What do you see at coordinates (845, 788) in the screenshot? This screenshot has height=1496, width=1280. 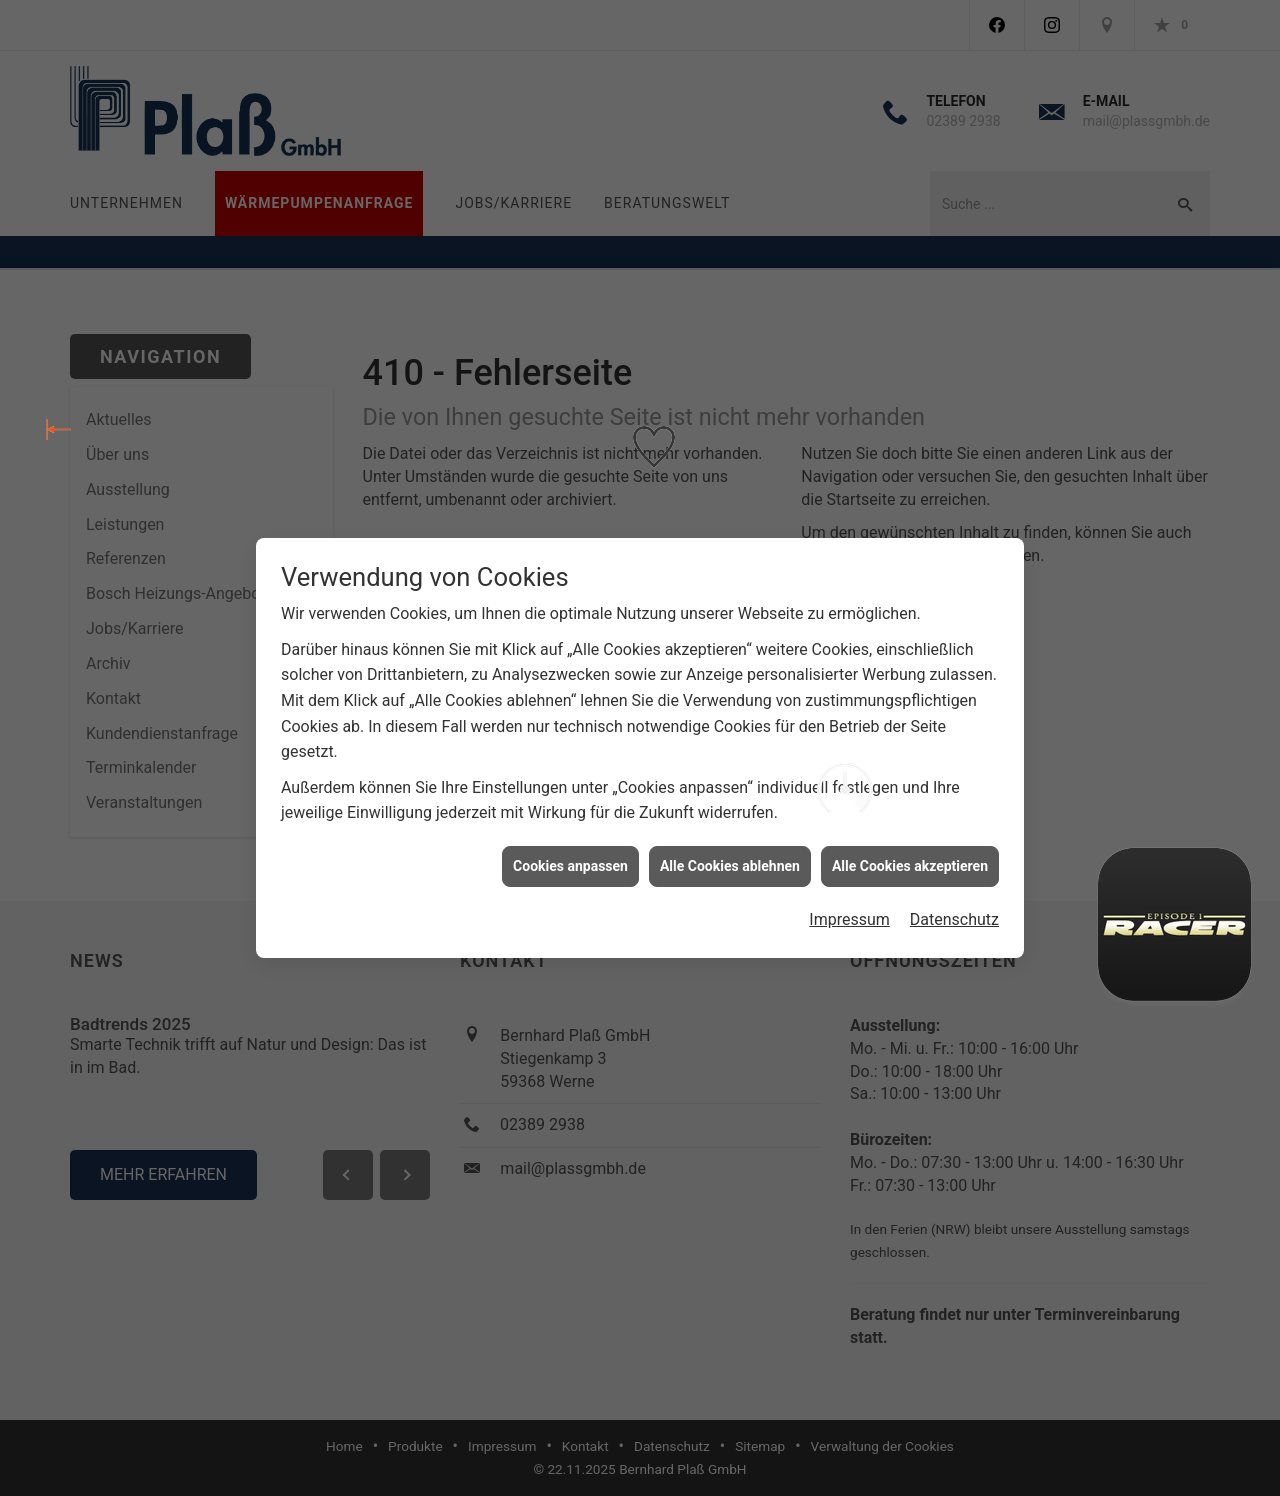 I see `view system performance metrics` at bounding box center [845, 788].